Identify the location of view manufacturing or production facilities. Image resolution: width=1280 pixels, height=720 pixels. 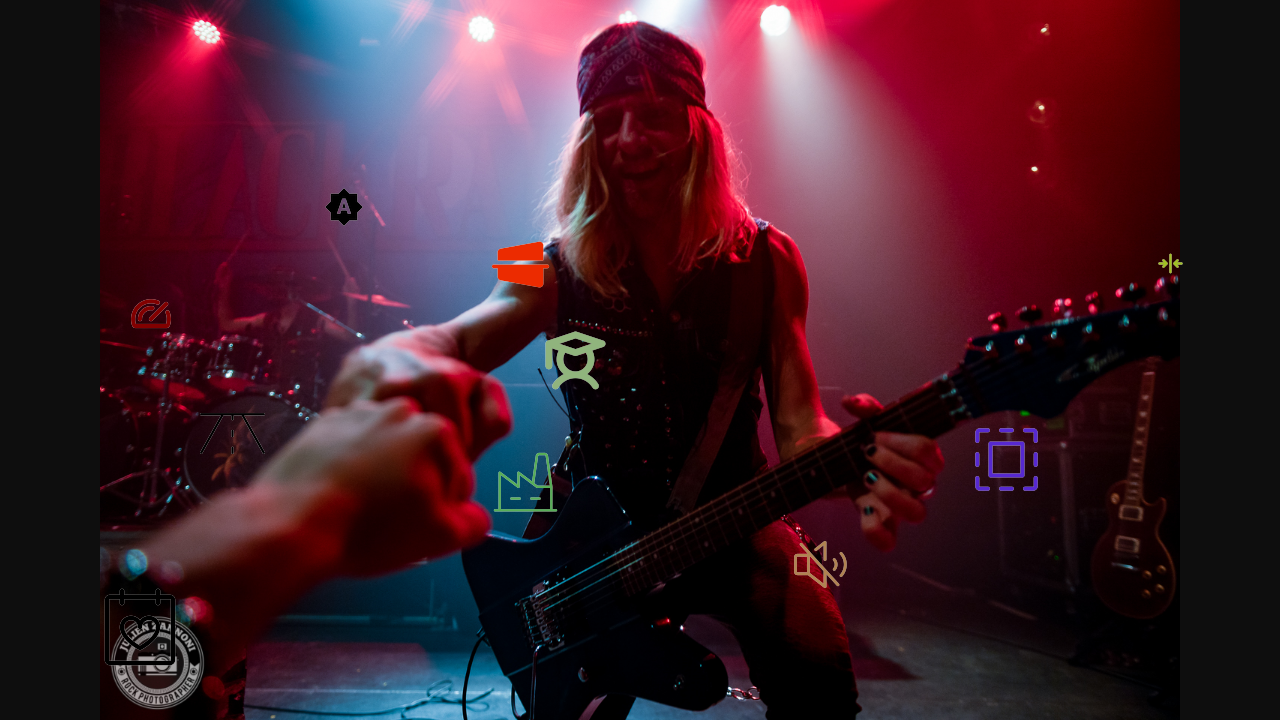
(525, 484).